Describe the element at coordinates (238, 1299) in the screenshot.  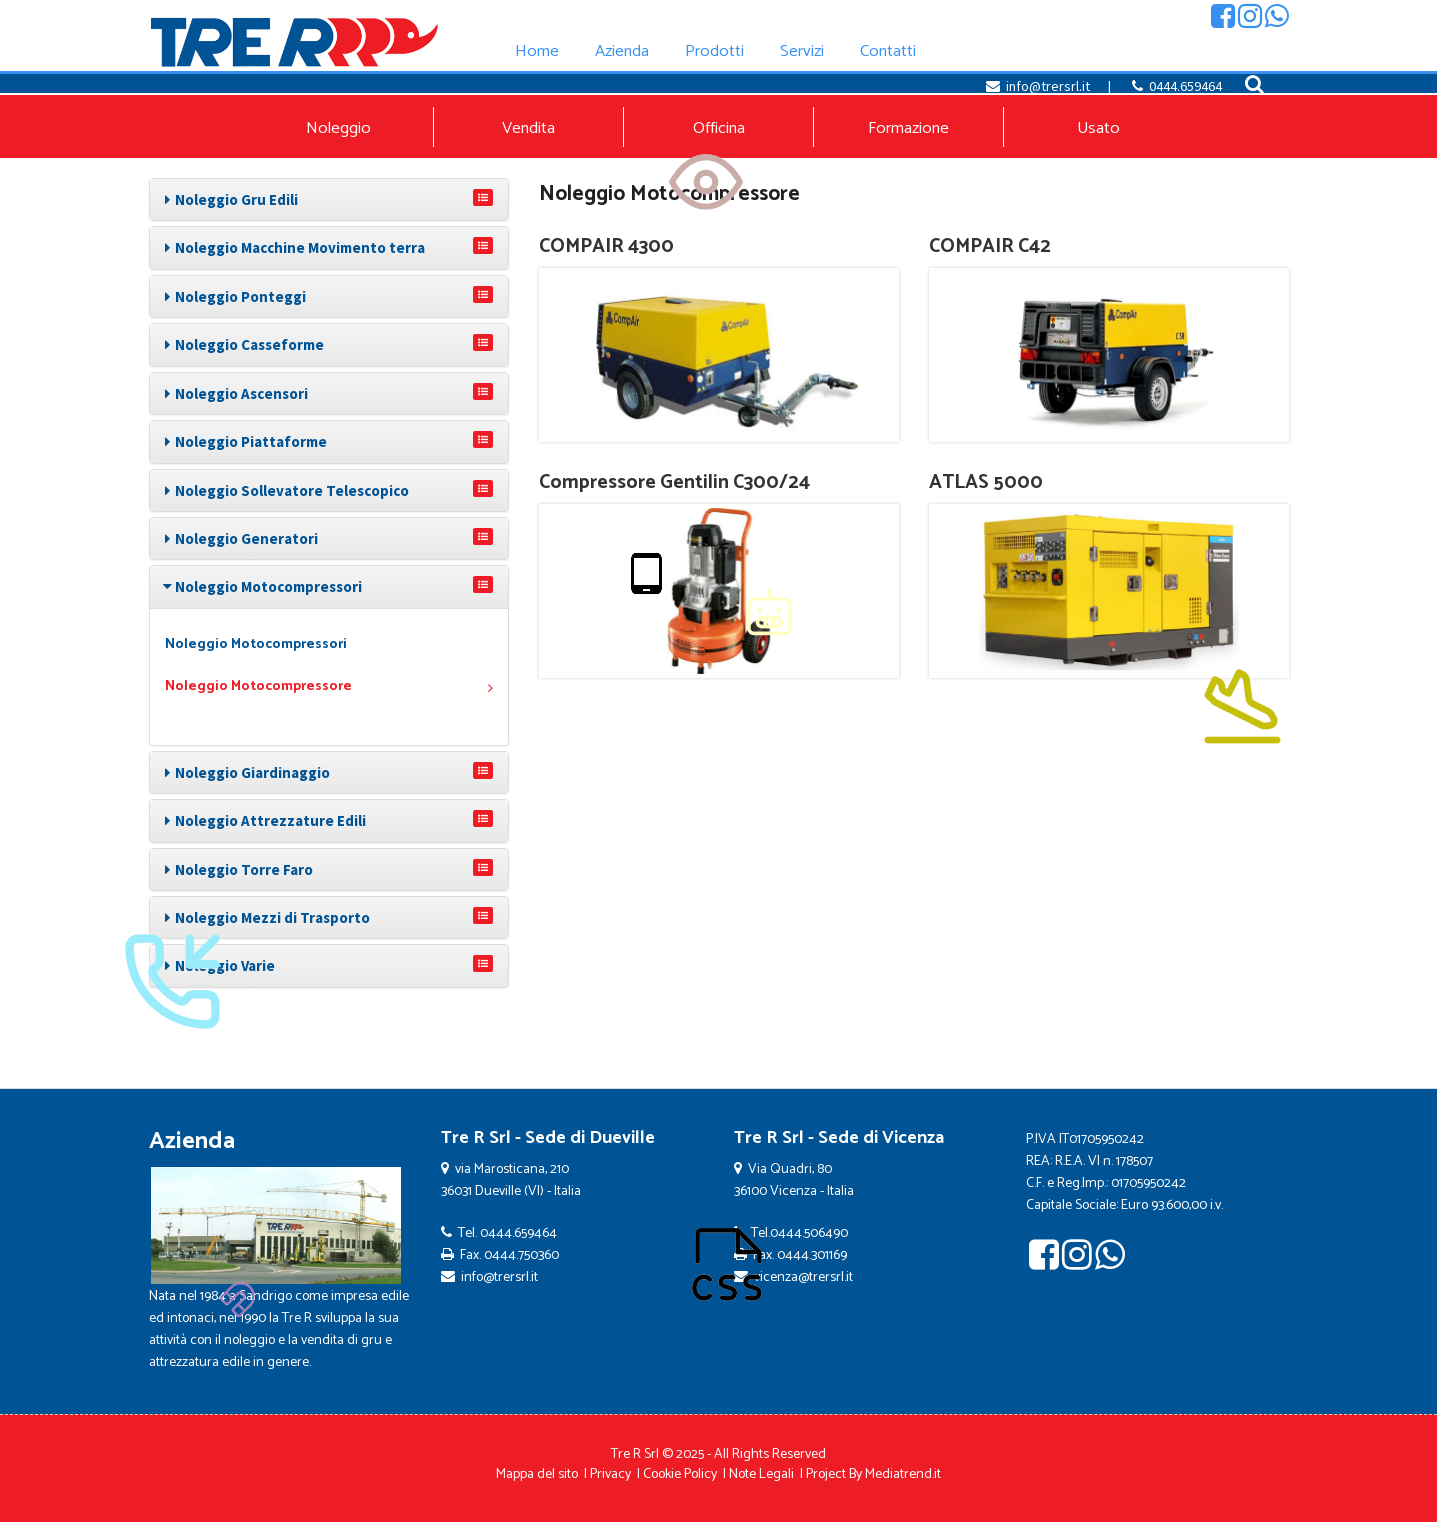
I see `activate magnetic snap or alignment tool` at that location.